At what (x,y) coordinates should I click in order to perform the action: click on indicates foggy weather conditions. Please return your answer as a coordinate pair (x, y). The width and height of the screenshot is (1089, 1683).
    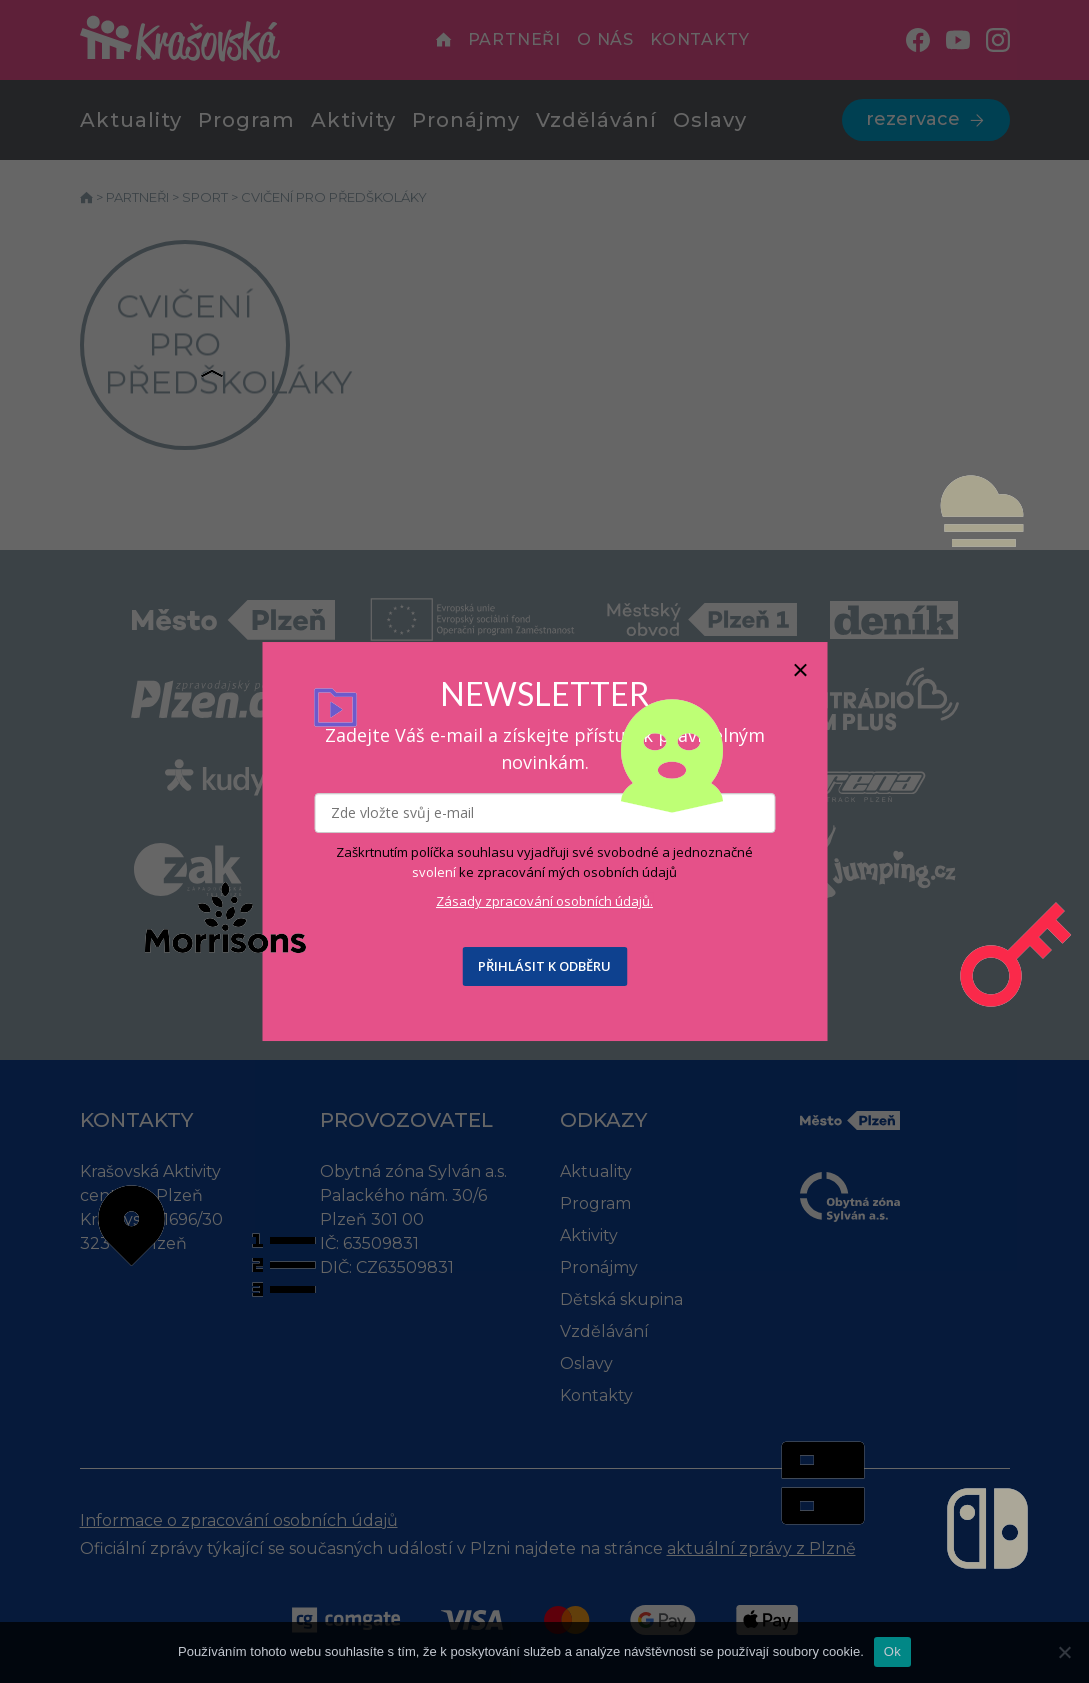
    Looking at the image, I should click on (982, 513).